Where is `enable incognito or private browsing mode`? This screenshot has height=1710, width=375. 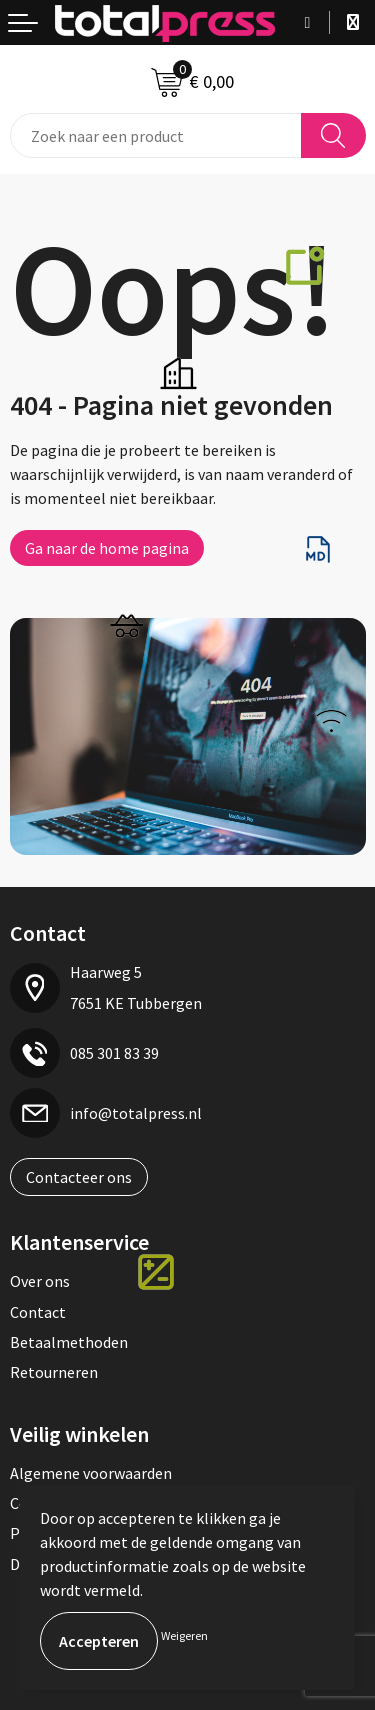 enable incognito or private browsing mode is located at coordinates (127, 626).